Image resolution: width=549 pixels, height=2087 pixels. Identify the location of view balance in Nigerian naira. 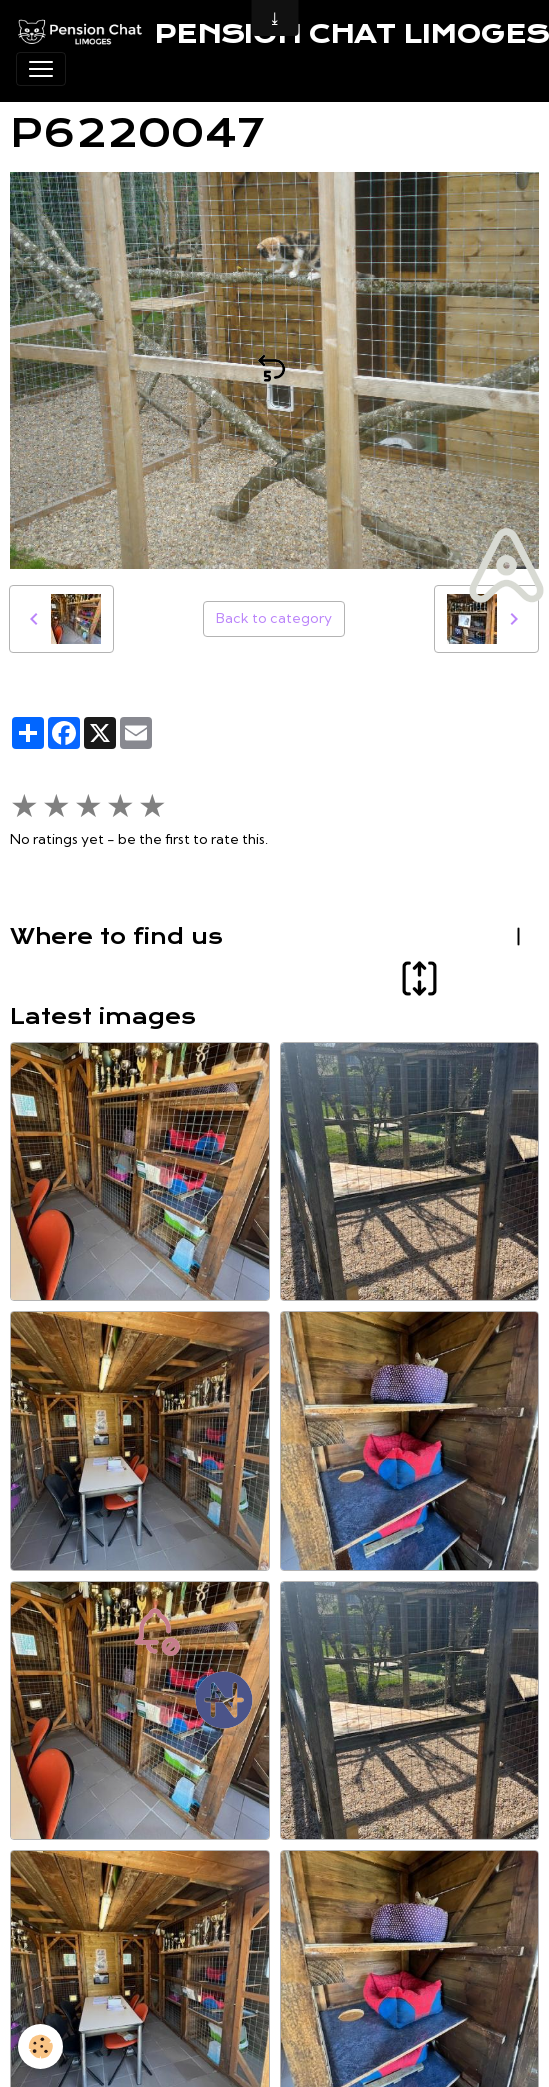
(224, 1700).